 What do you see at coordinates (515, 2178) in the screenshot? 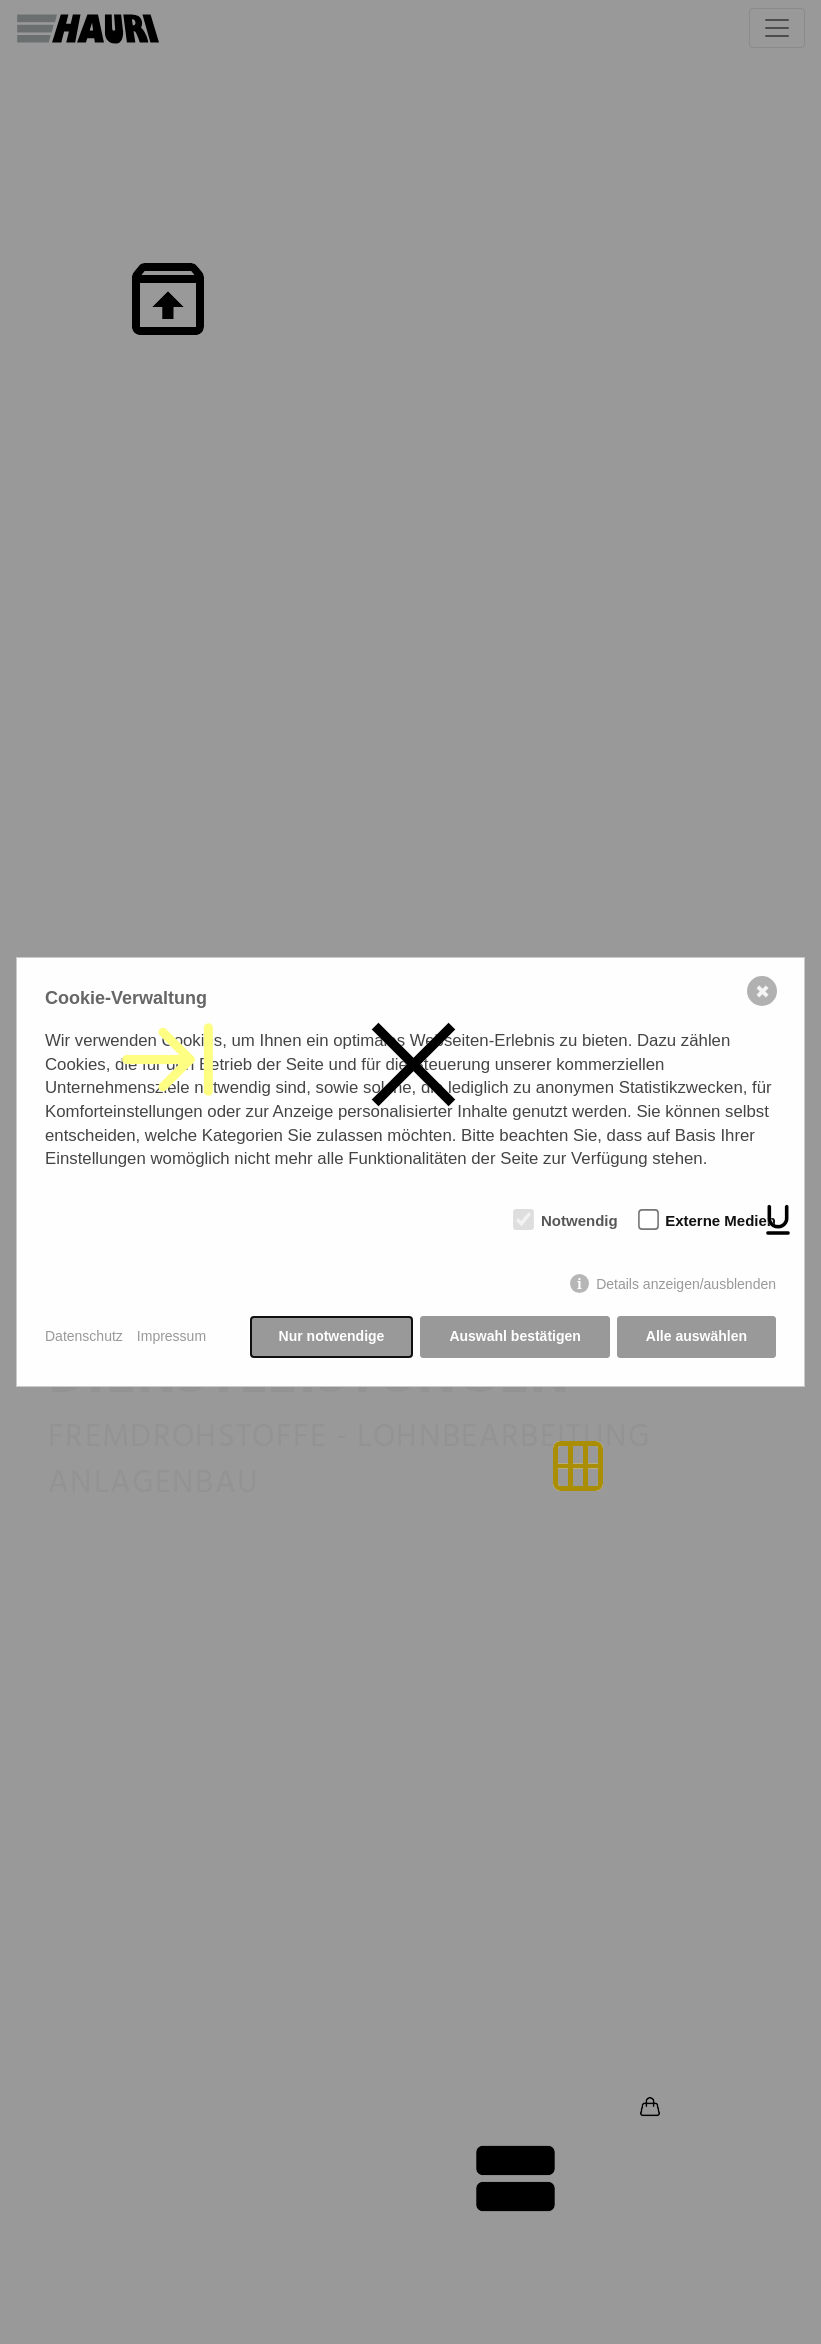
I see `switch to row layout view` at bounding box center [515, 2178].